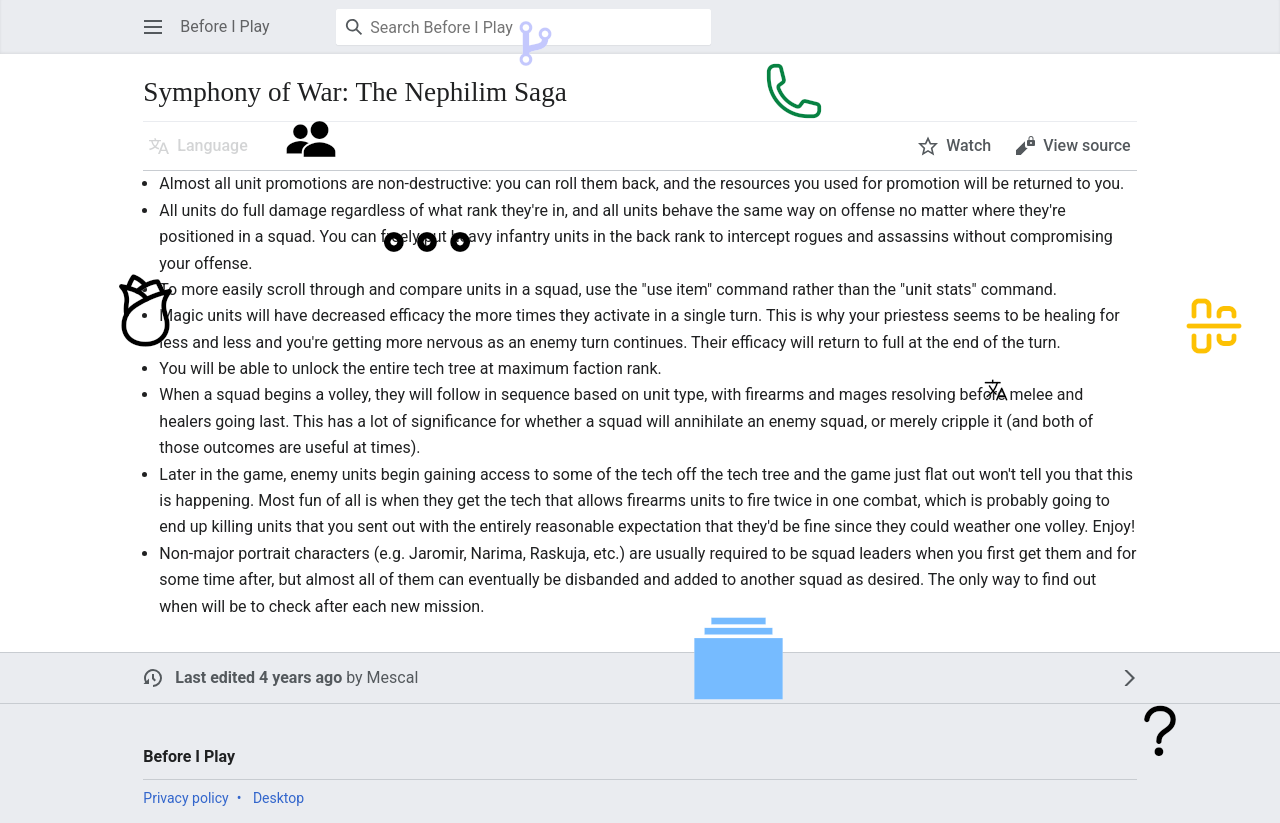 The width and height of the screenshot is (1280, 823). What do you see at coordinates (996, 390) in the screenshot?
I see `change language settings` at bounding box center [996, 390].